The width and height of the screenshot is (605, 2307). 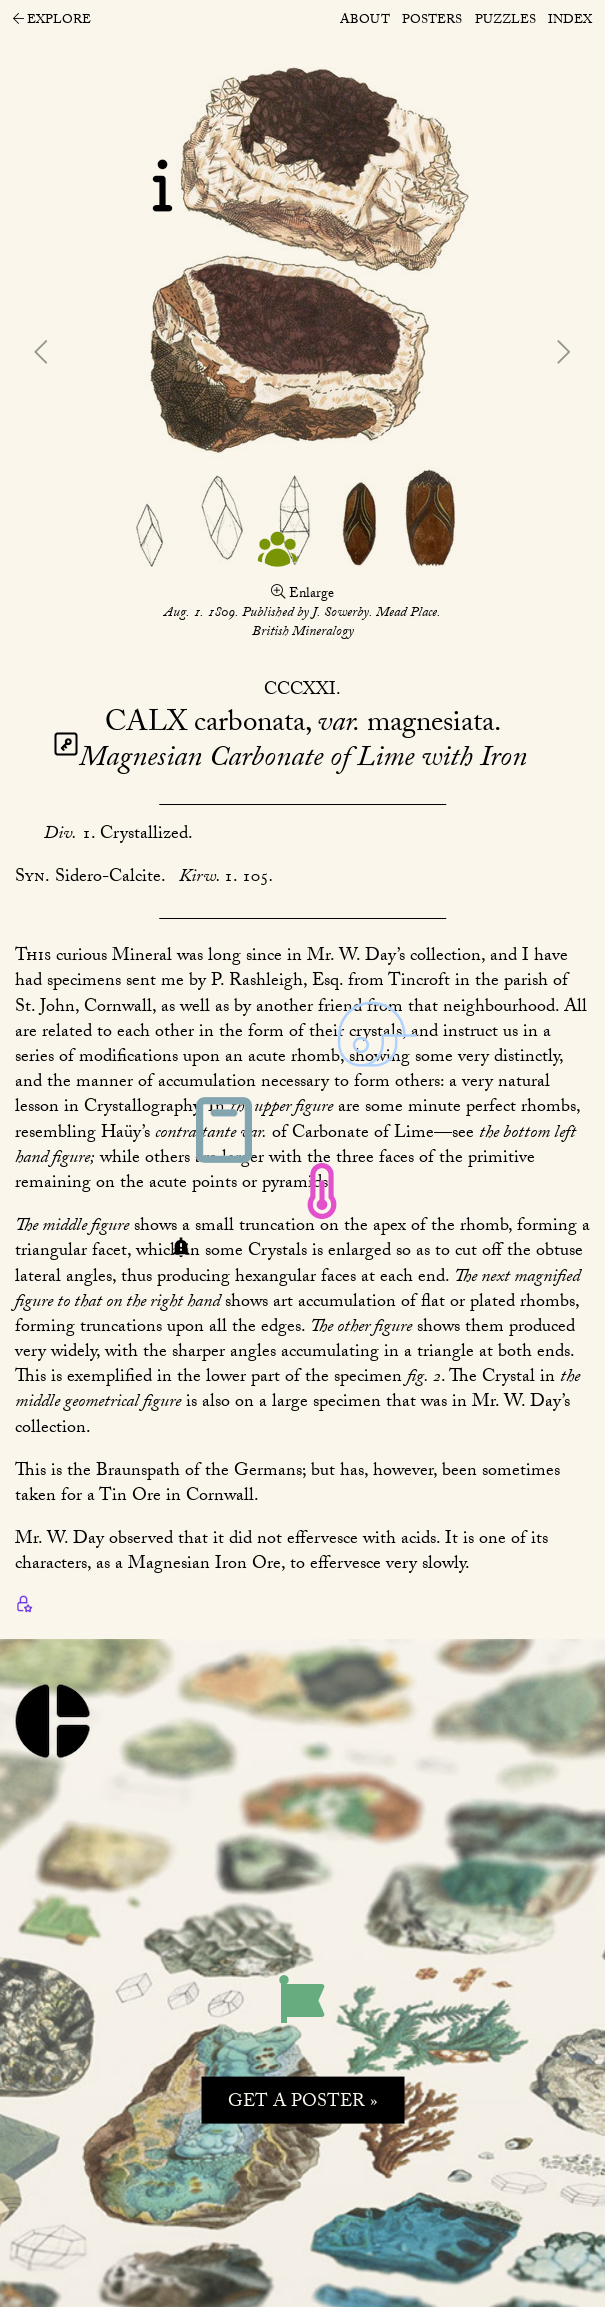 What do you see at coordinates (162, 185) in the screenshot?
I see `view more information about this item` at bounding box center [162, 185].